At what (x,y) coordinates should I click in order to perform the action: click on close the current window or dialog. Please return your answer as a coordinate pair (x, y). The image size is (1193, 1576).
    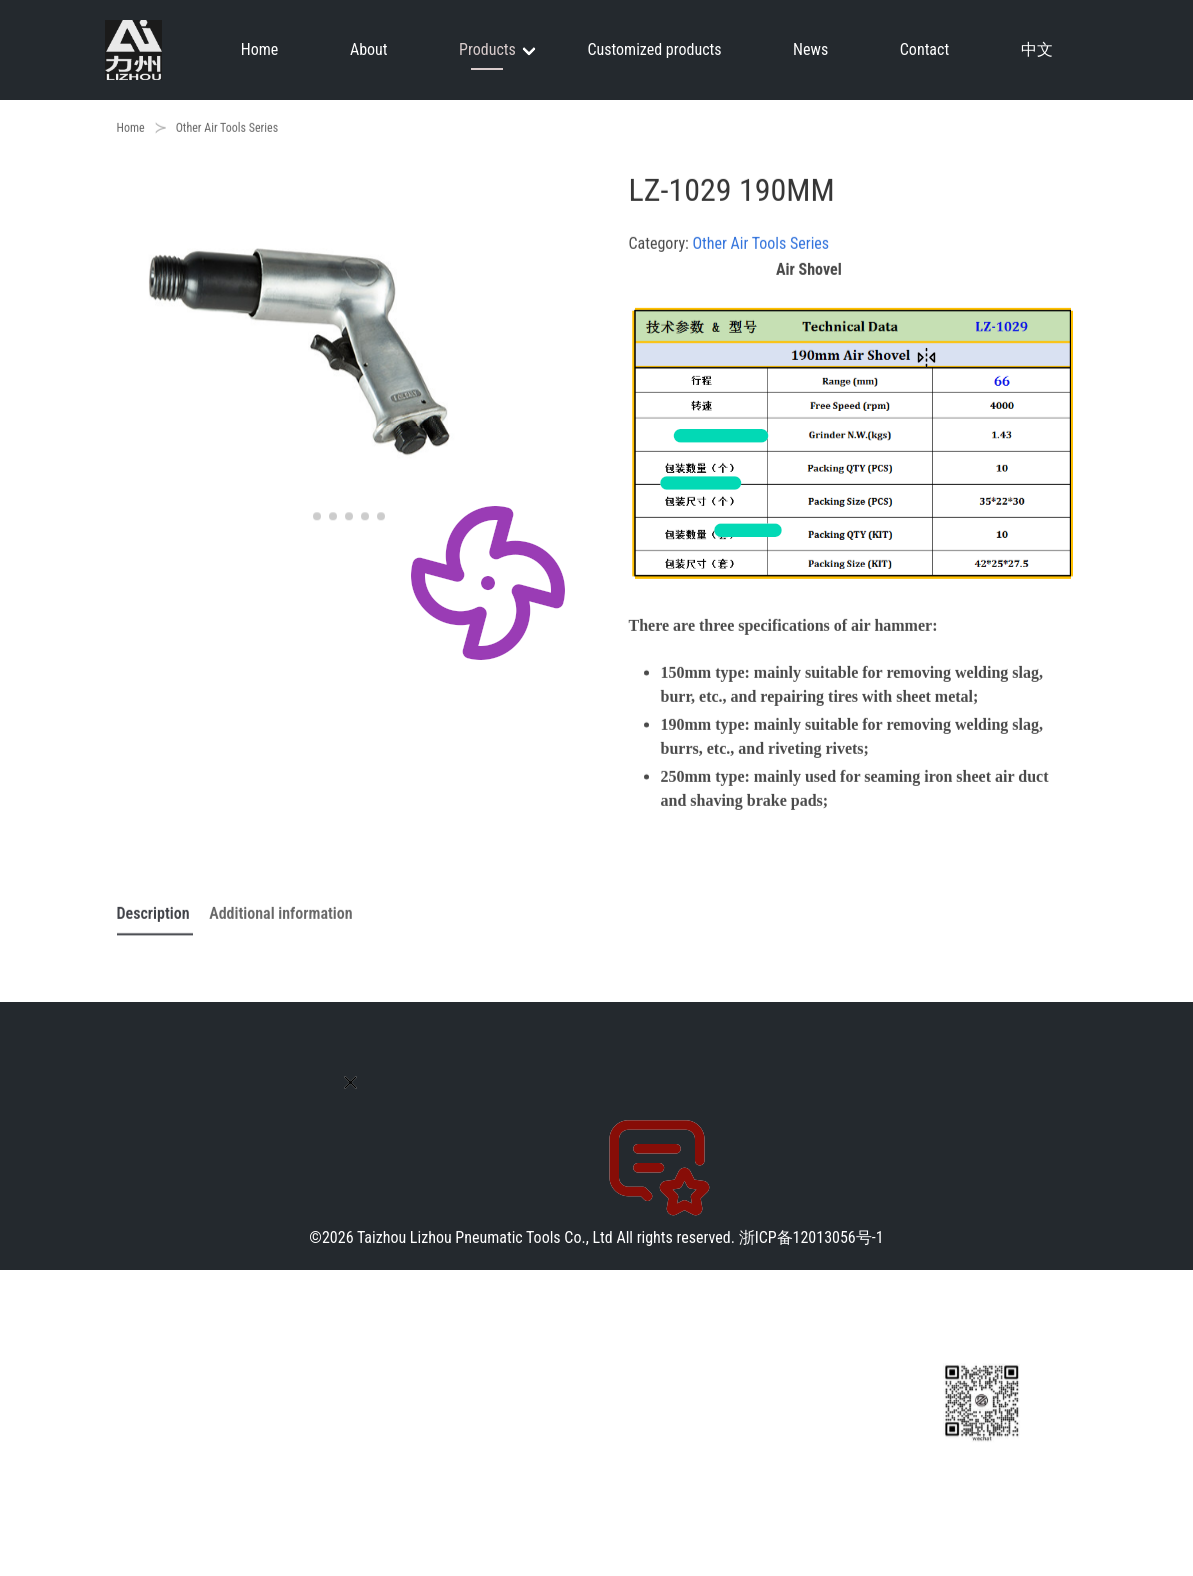
    Looking at the image, I should click on (350, 1082).